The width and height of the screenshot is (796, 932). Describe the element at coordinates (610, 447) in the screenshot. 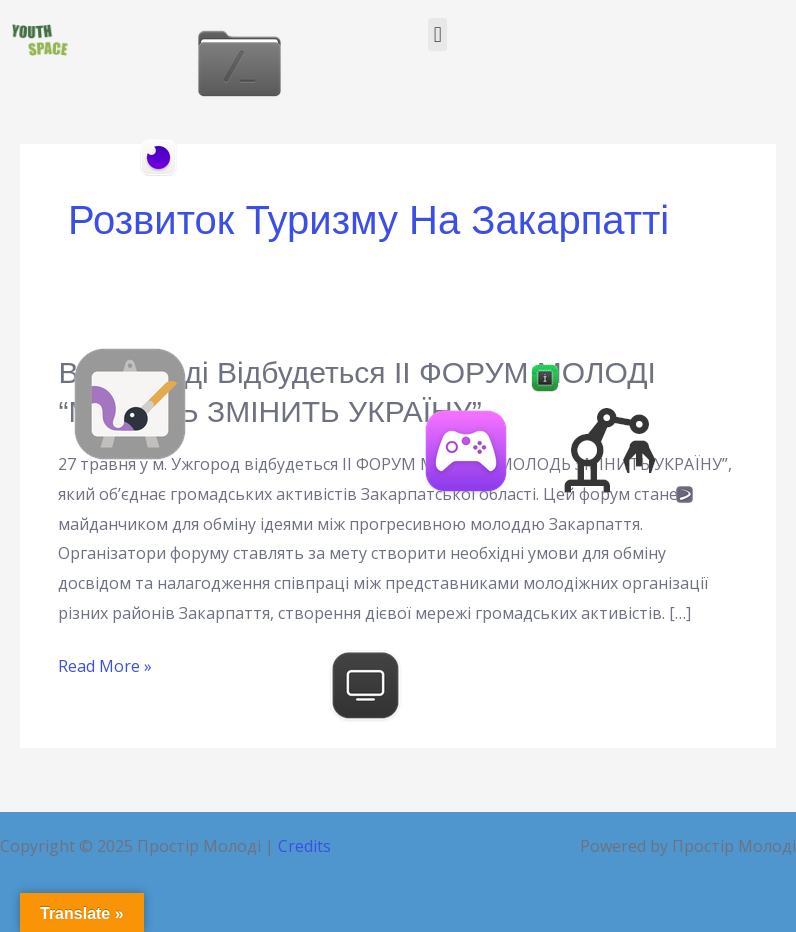

I see `open GNOME Builder IDE` at that location.